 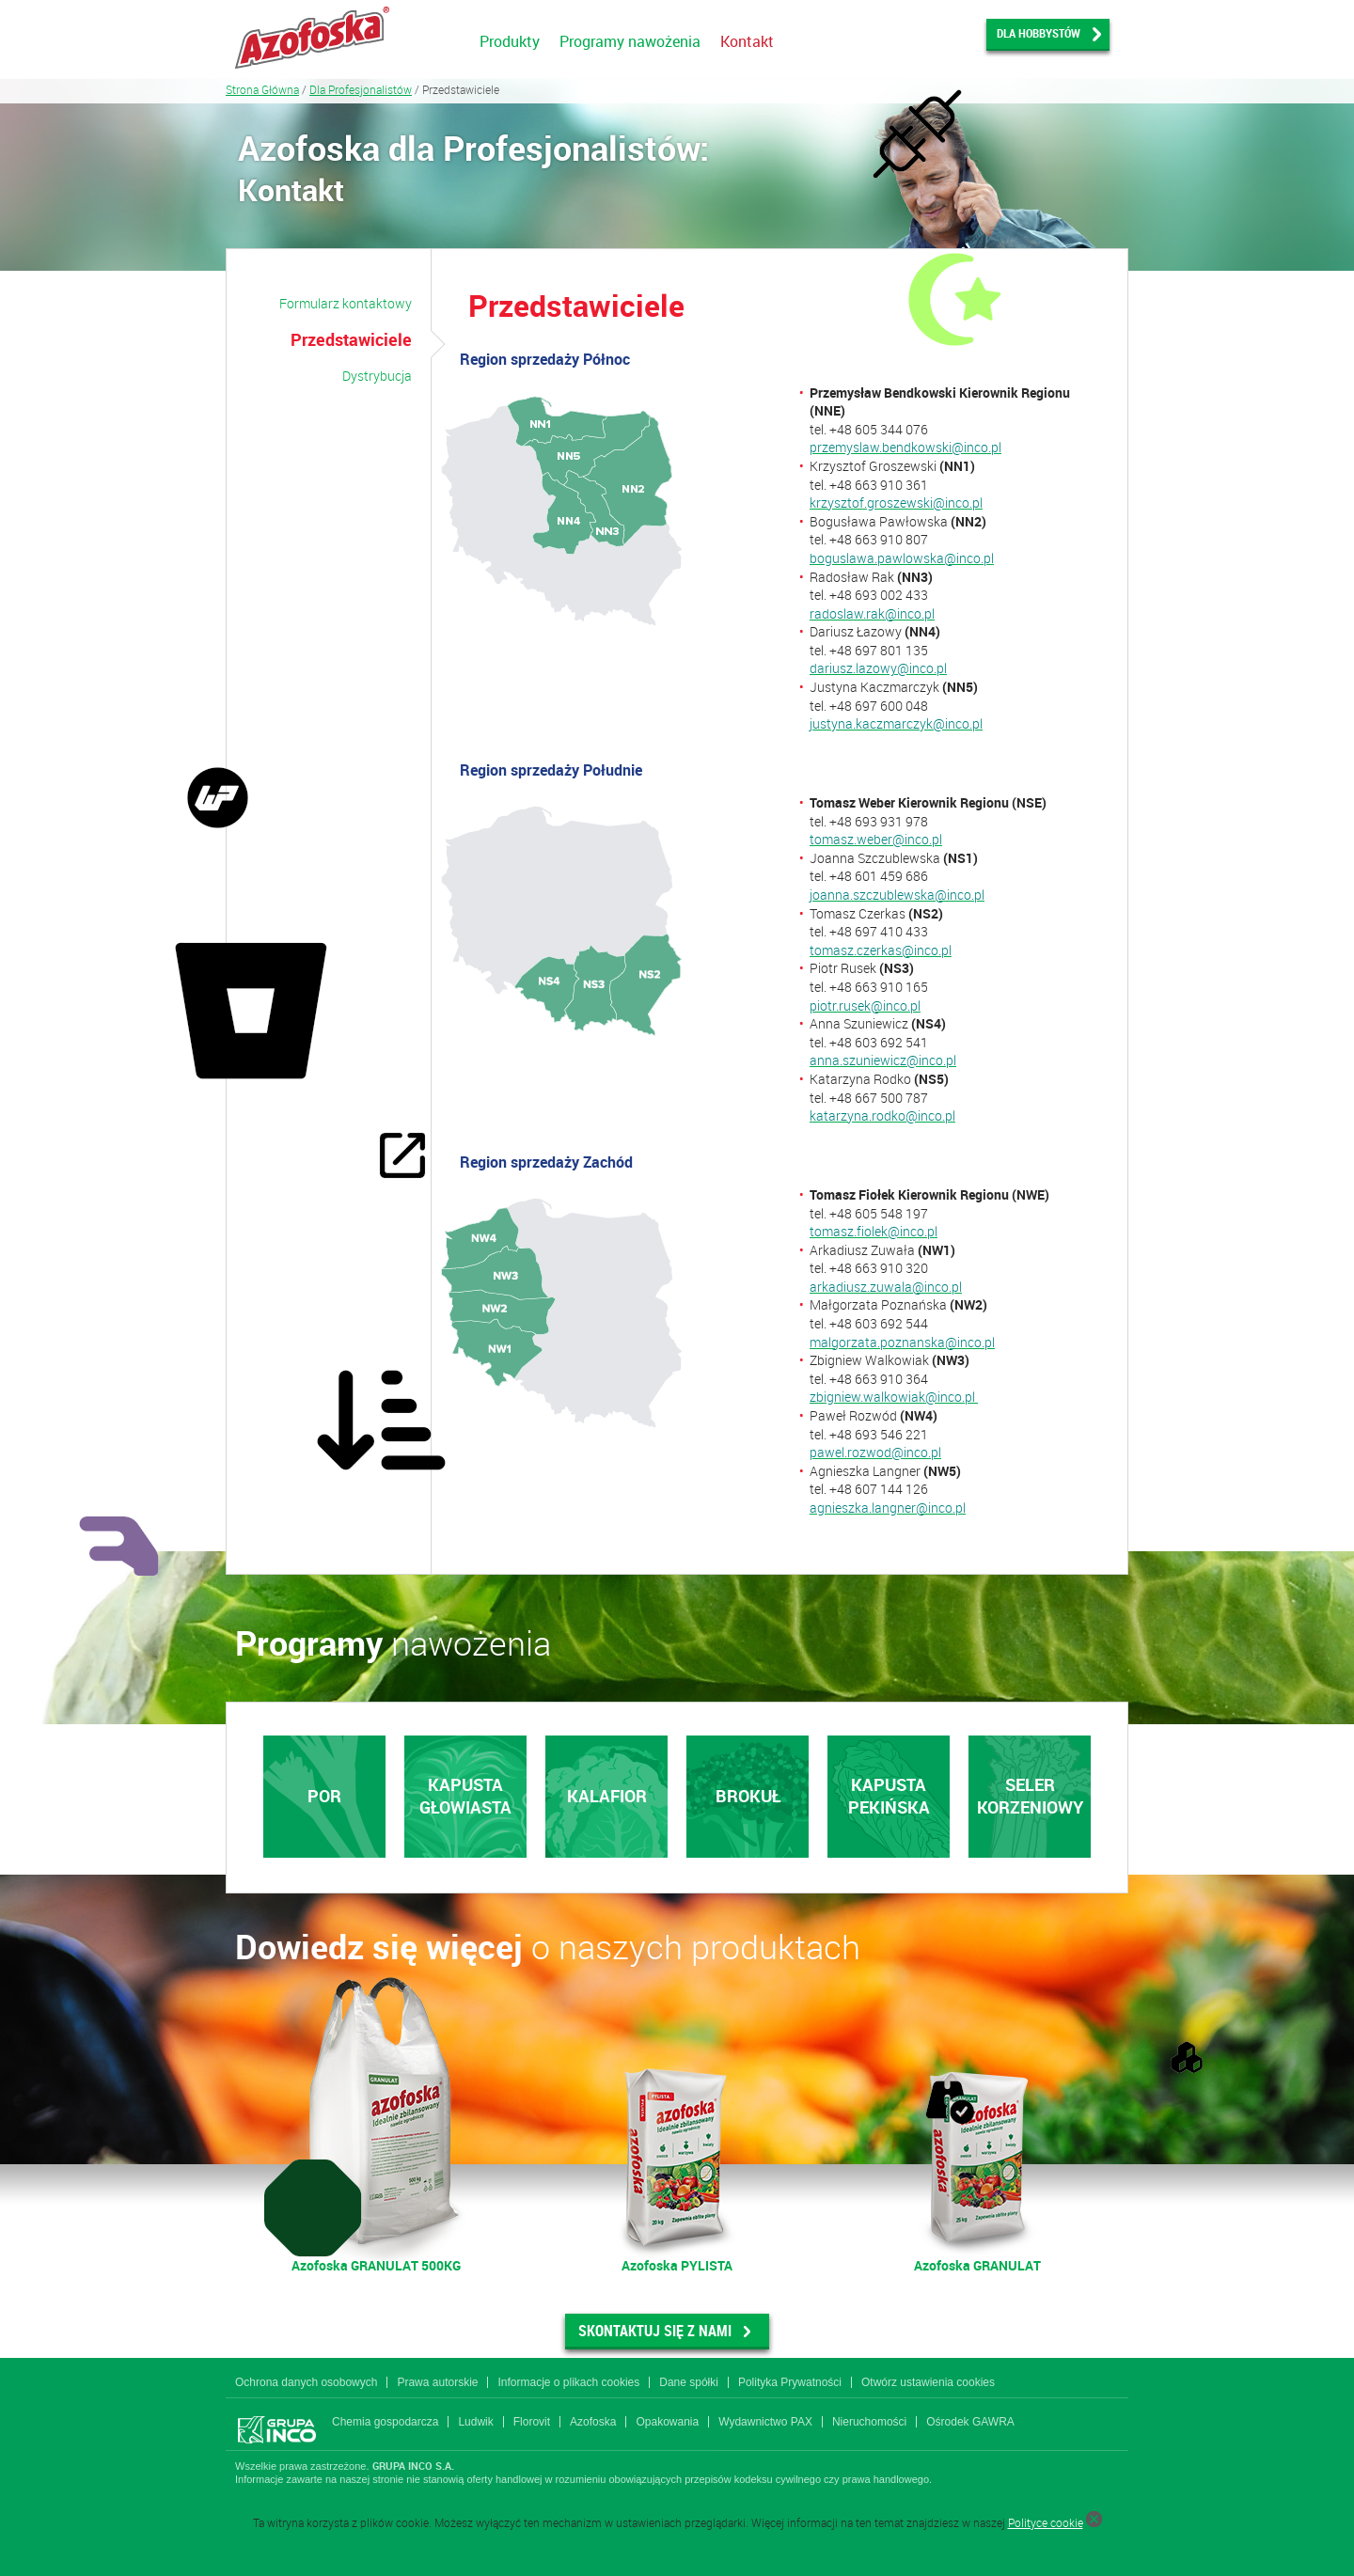 What do you see at coordinates (312, 2207) in the screenshot?
I see `stop or halt action indicator` at bounding box center [312, 2207].